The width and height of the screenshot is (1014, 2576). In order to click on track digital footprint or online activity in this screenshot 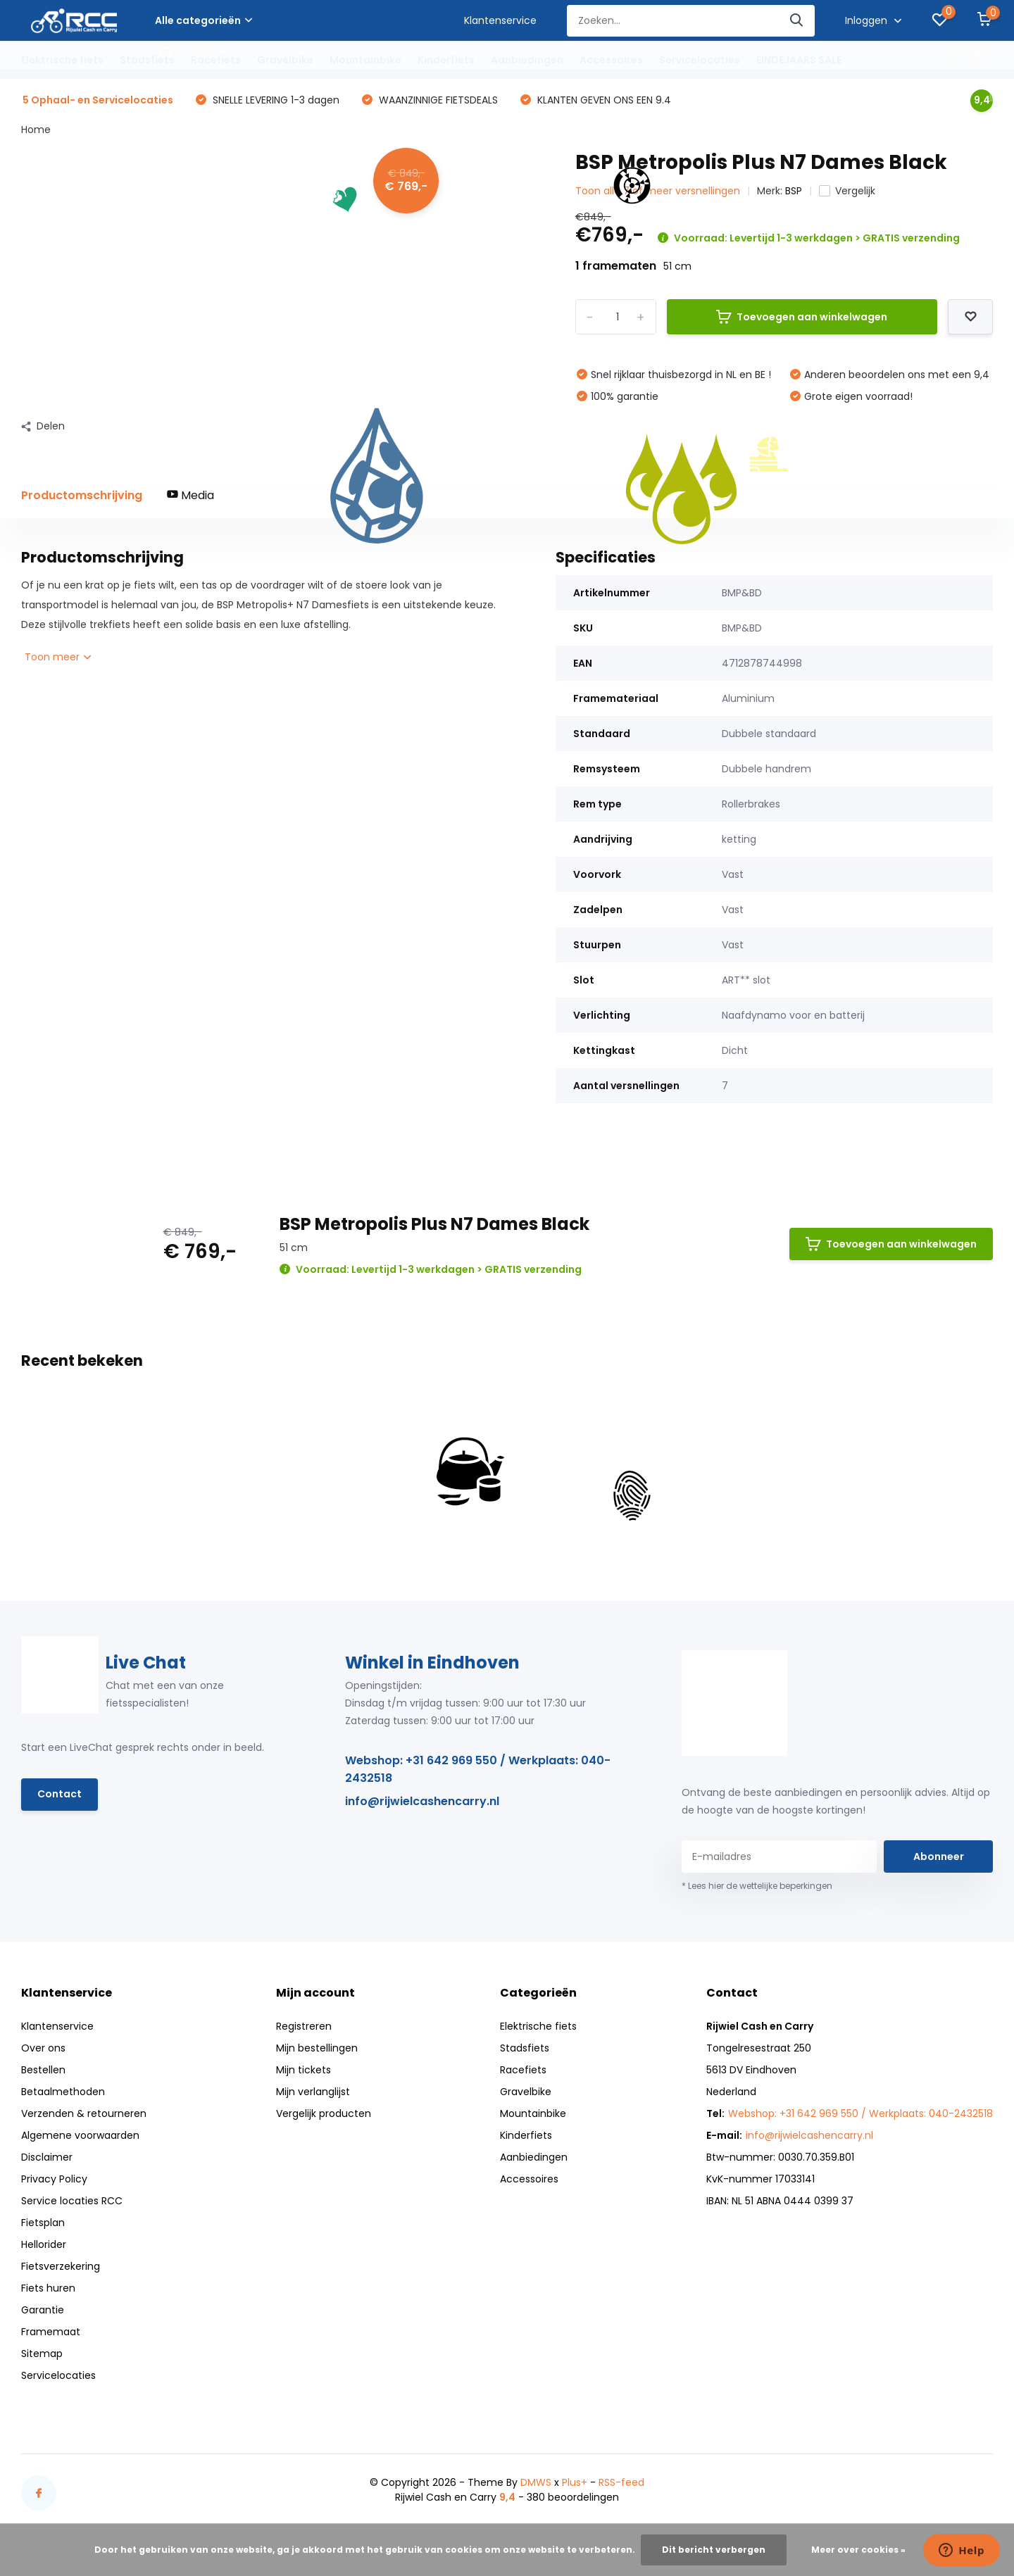, I will do `click(632, 185)`.